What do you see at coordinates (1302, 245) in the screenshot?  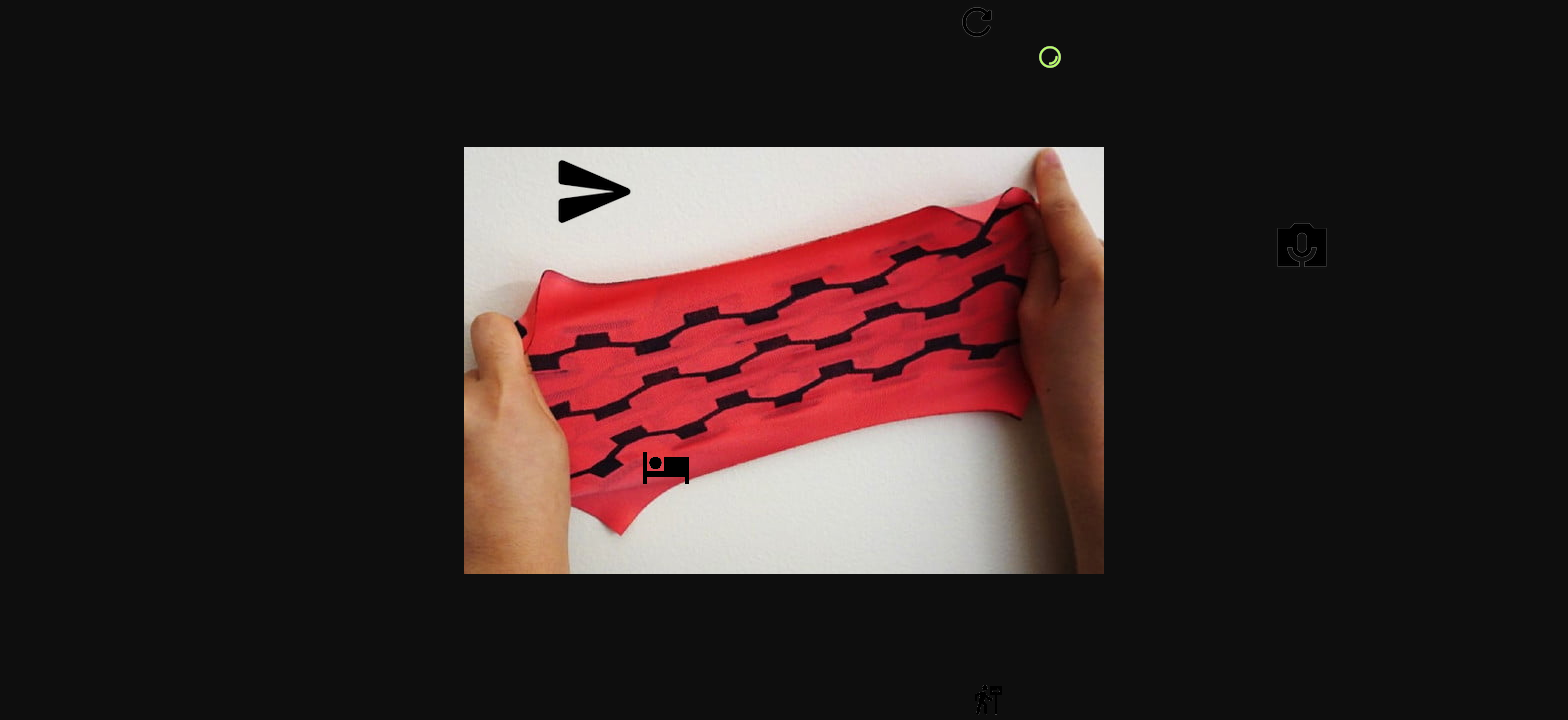 I see `grant camera and microphone permissions` at bounding box center [1302, 245].